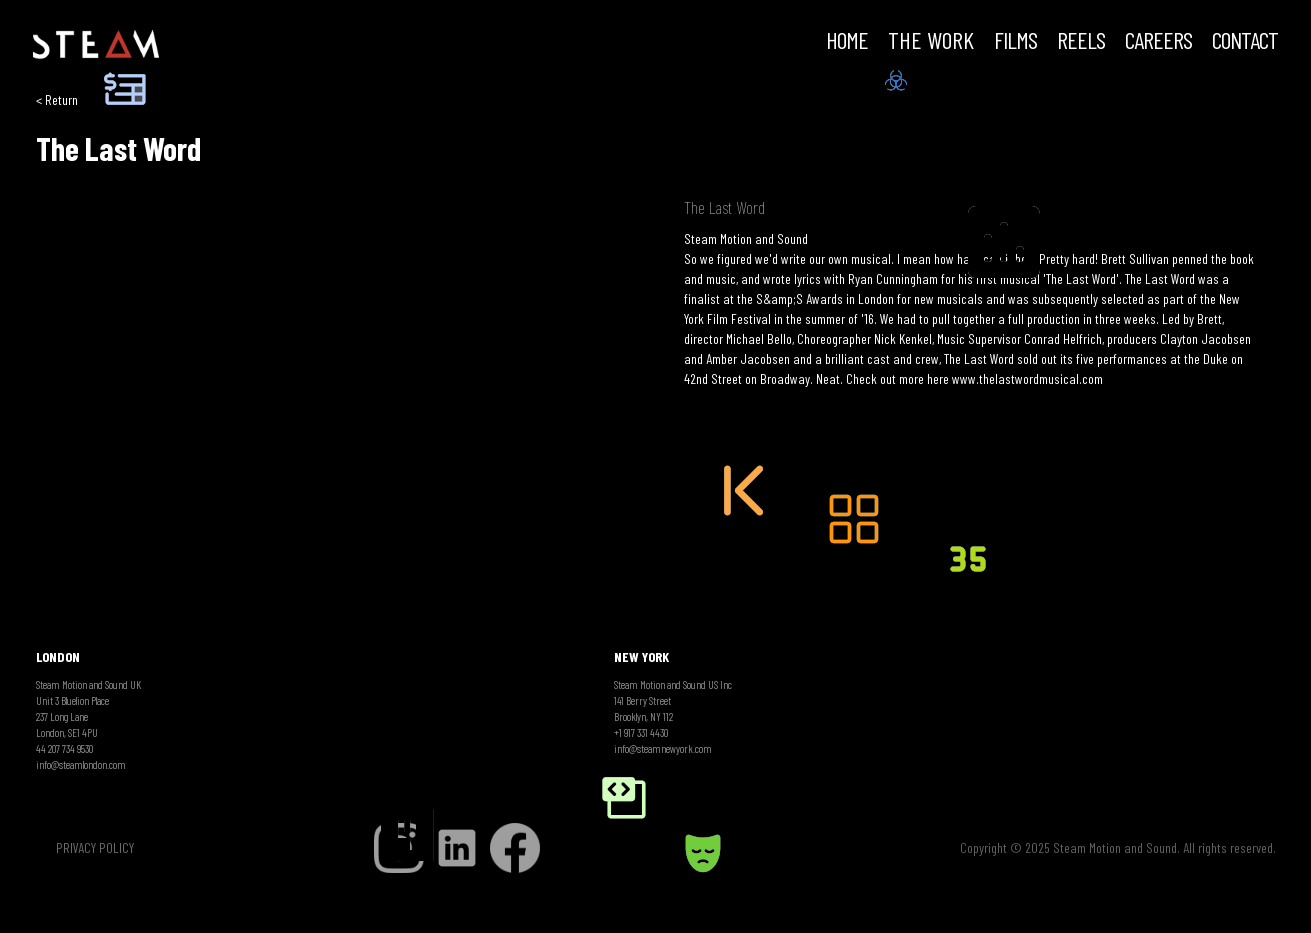  What do you see at coordinates (742, 490) in the screenshot?
I see `navigate to the beginning or first item` at bounding box center [742, 490].